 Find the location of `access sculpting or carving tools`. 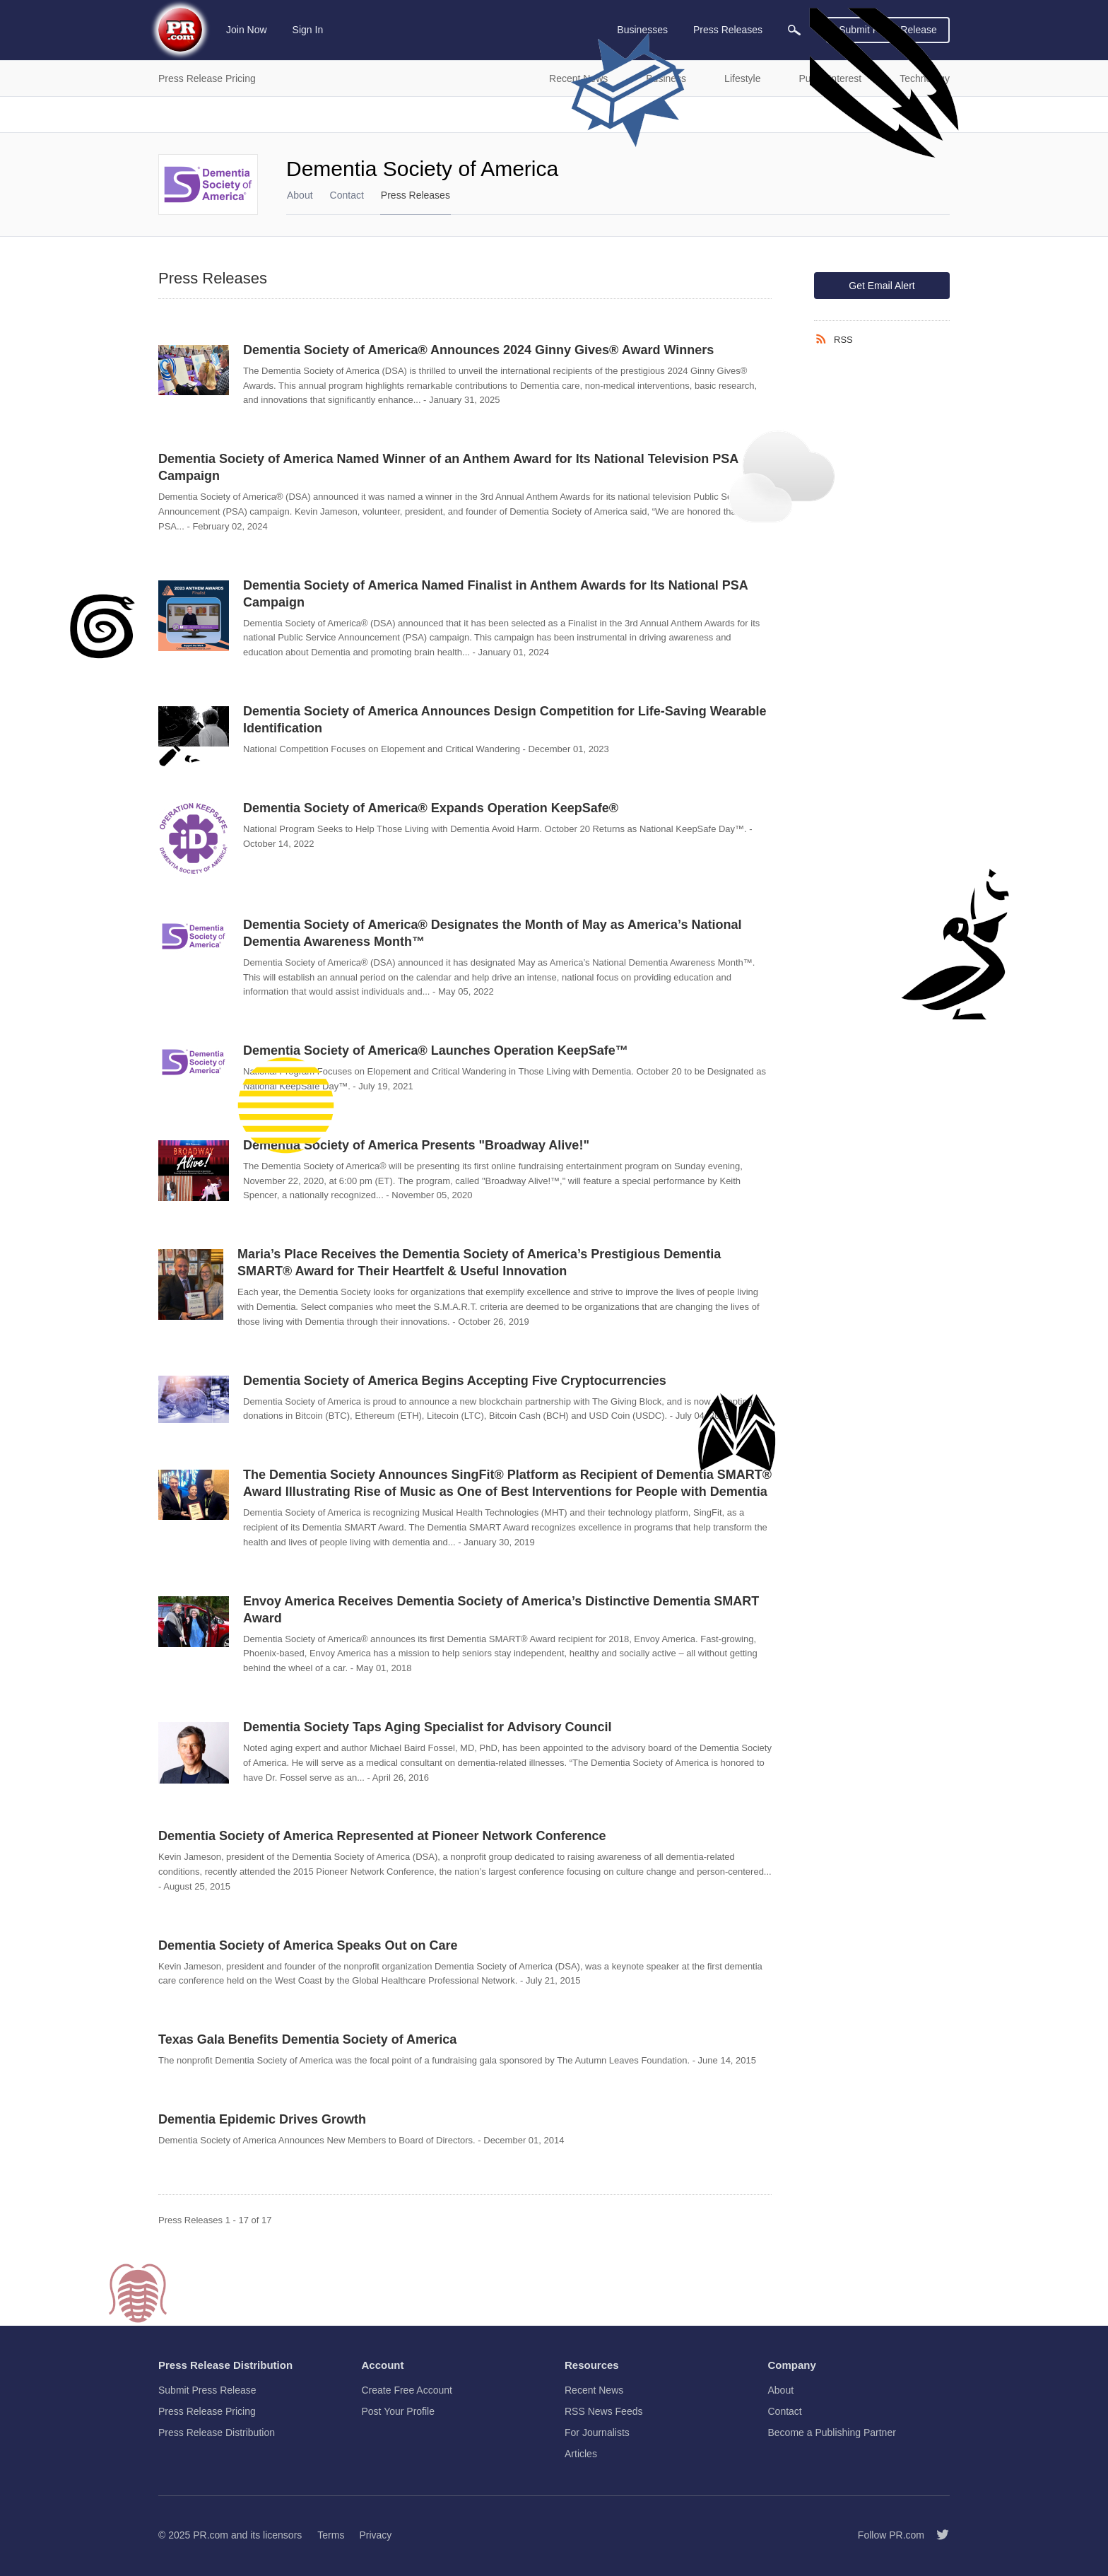

access sculpting or carving tools is located at coordinates (182, 743).